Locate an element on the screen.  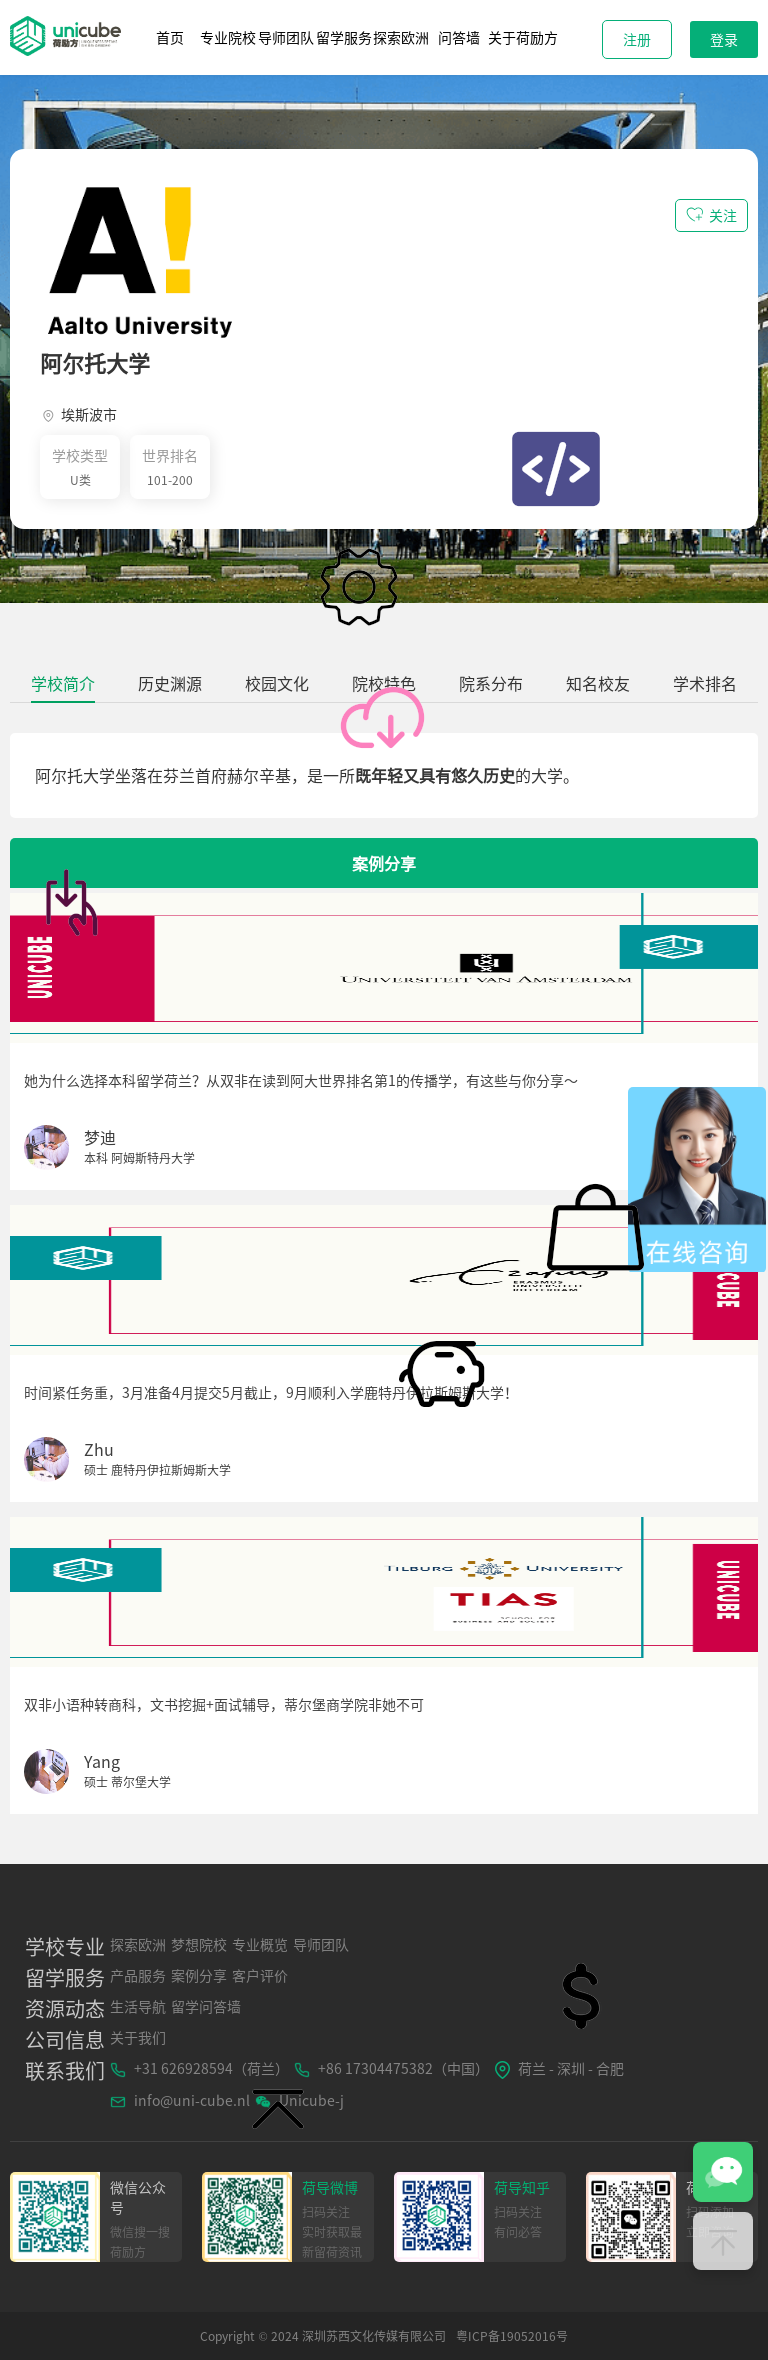
view your shopping bag is located at coordinates (595, 1232).